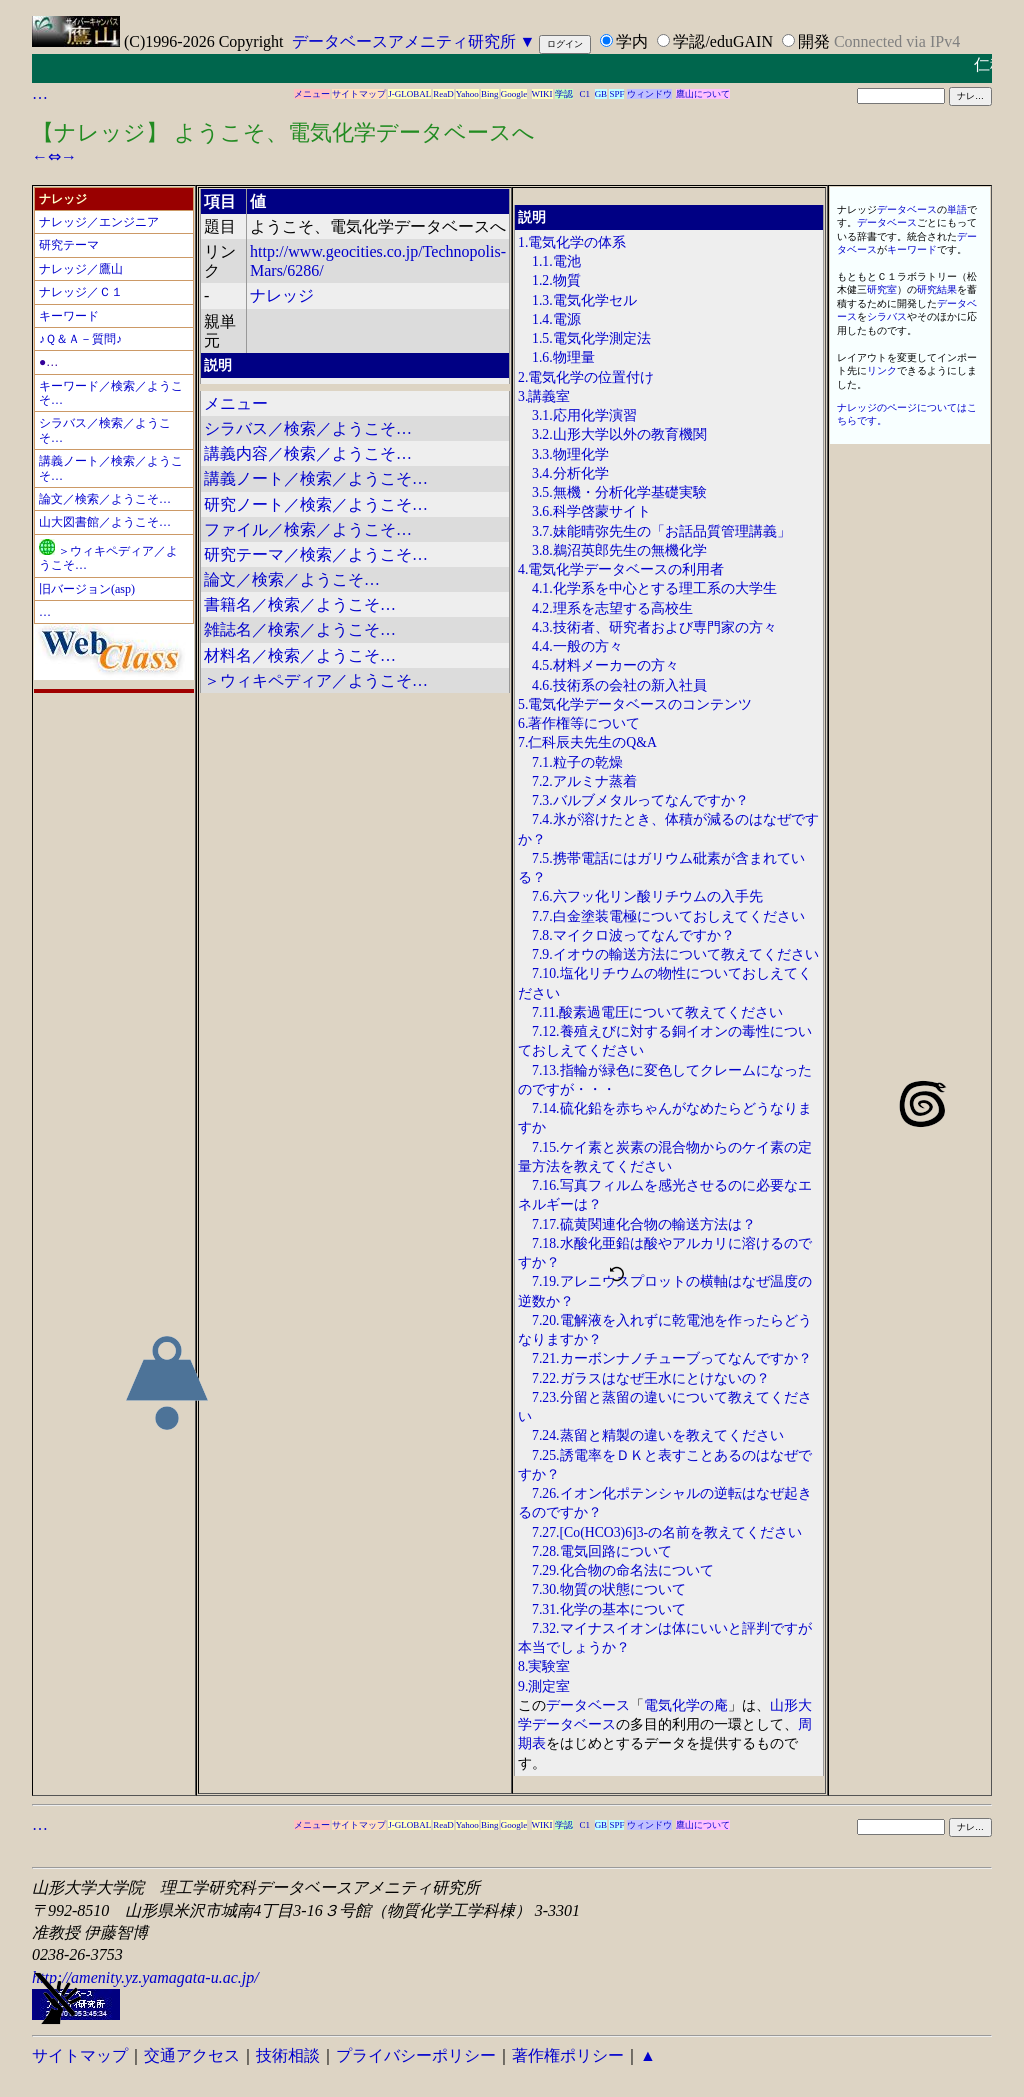 The height and width of the screenshot is (2097, 1024). Describe the element at coordinates (167, 1383) in the screenshot. I see `indicates a crushing or weight-based attack in a game` at that location.